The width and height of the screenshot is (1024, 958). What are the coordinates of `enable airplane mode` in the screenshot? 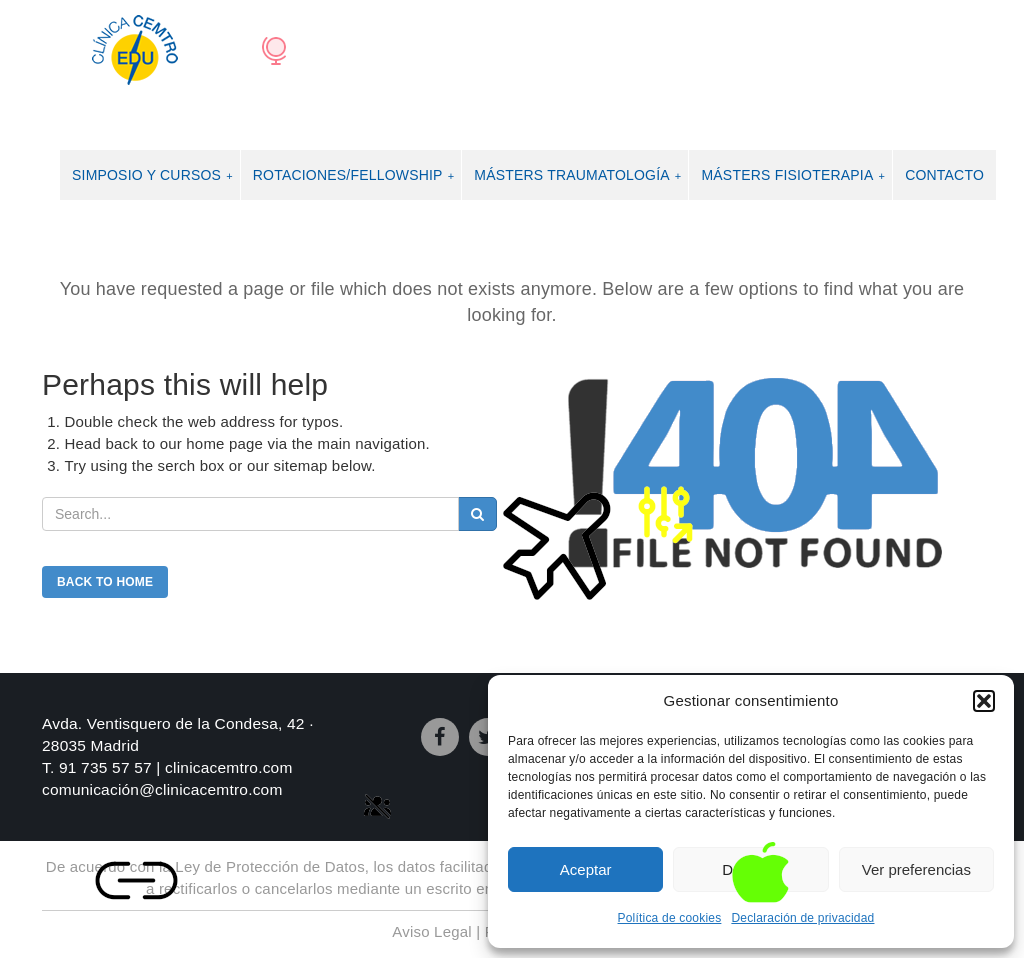 It's located at (559, 544).